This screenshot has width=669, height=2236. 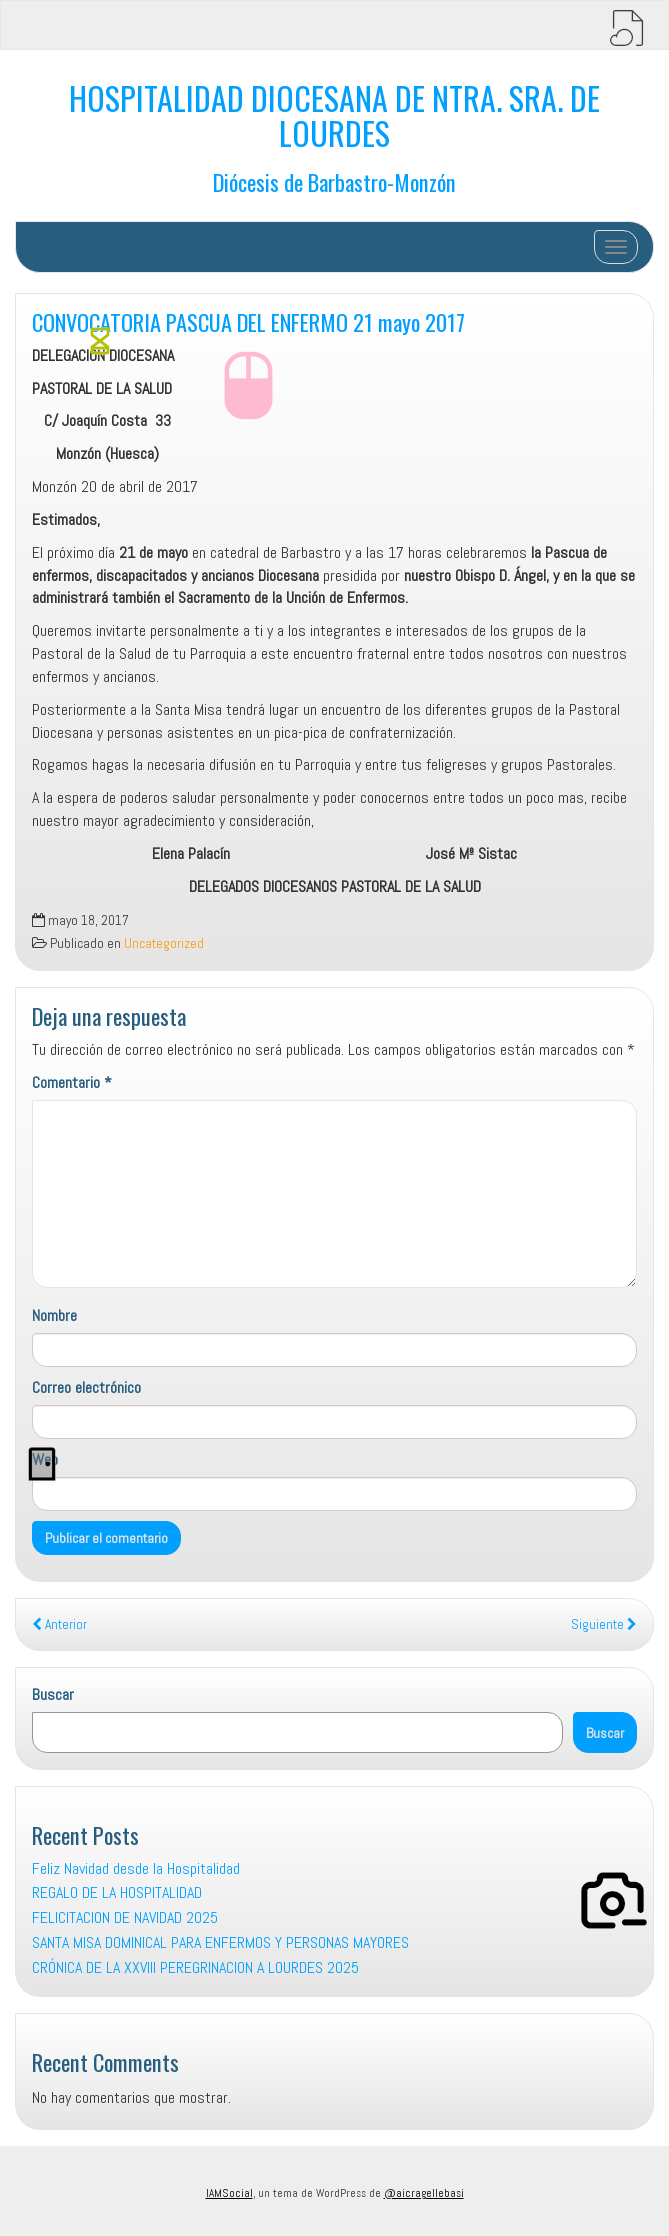 What do you see at coordinates (612, 1900) in the screenshot?
I see `remove a photo from selection` at bounding box center [612, 1900].